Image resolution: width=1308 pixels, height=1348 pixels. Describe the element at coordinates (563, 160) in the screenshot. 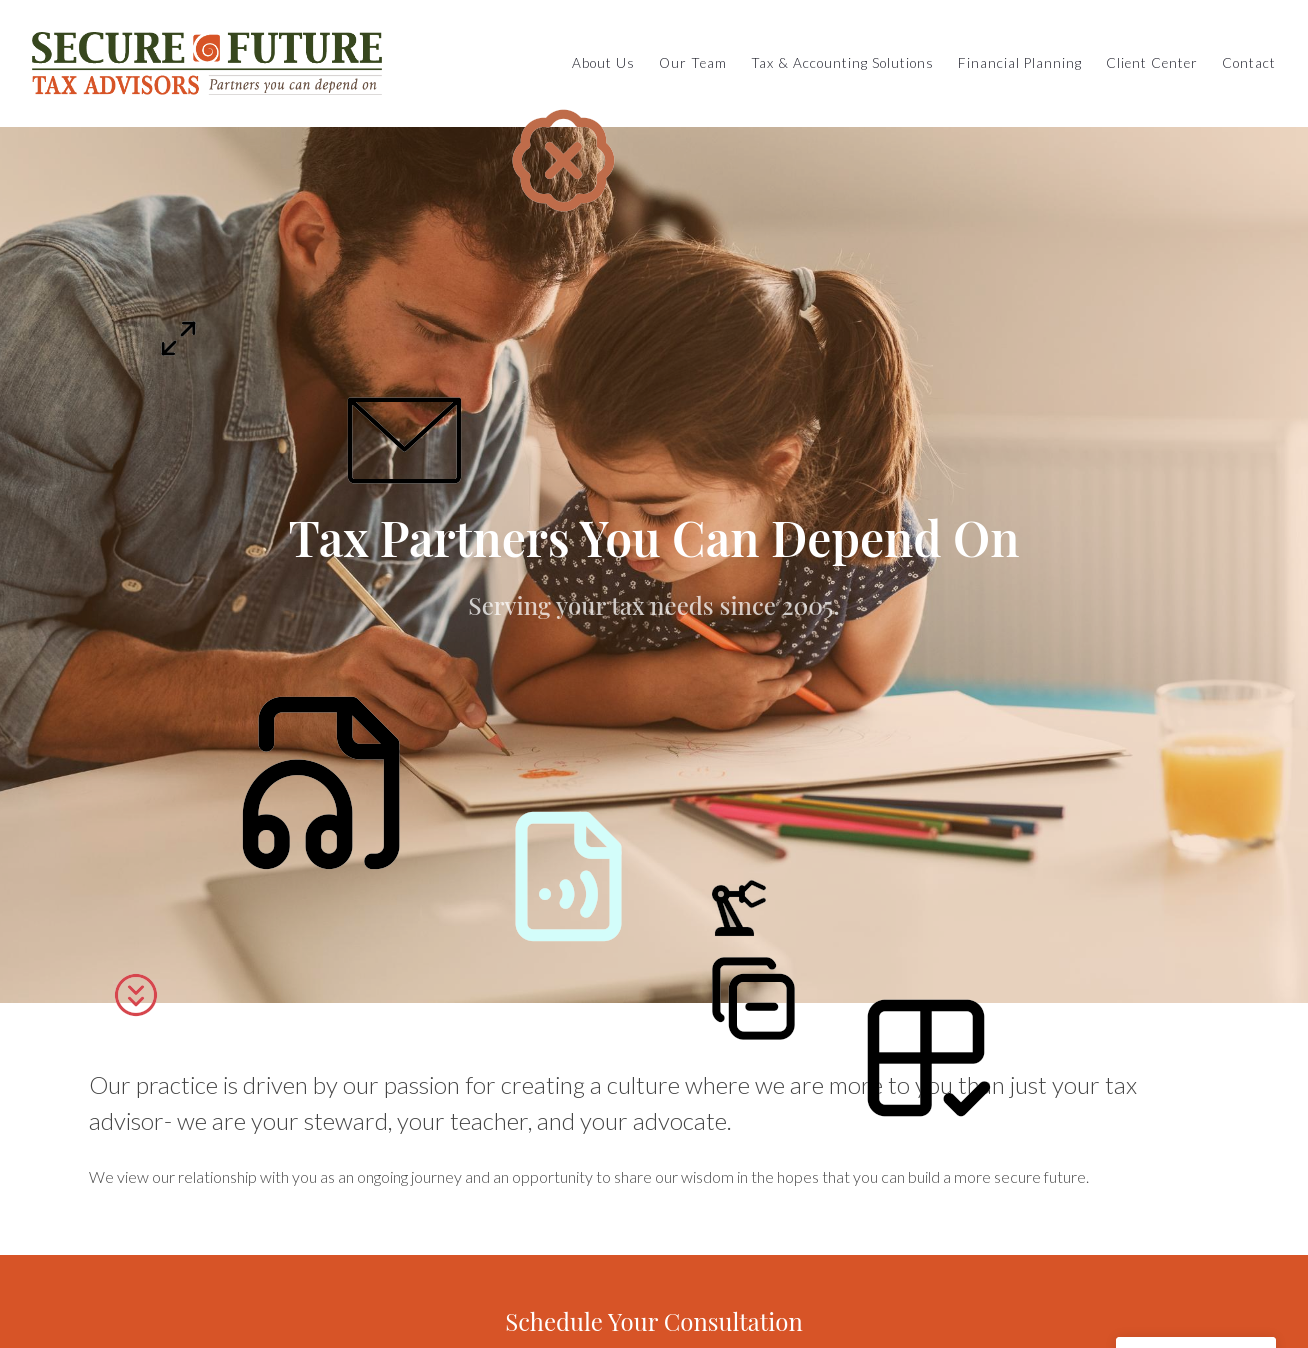

I see `remove or revoke a badge` at that location.